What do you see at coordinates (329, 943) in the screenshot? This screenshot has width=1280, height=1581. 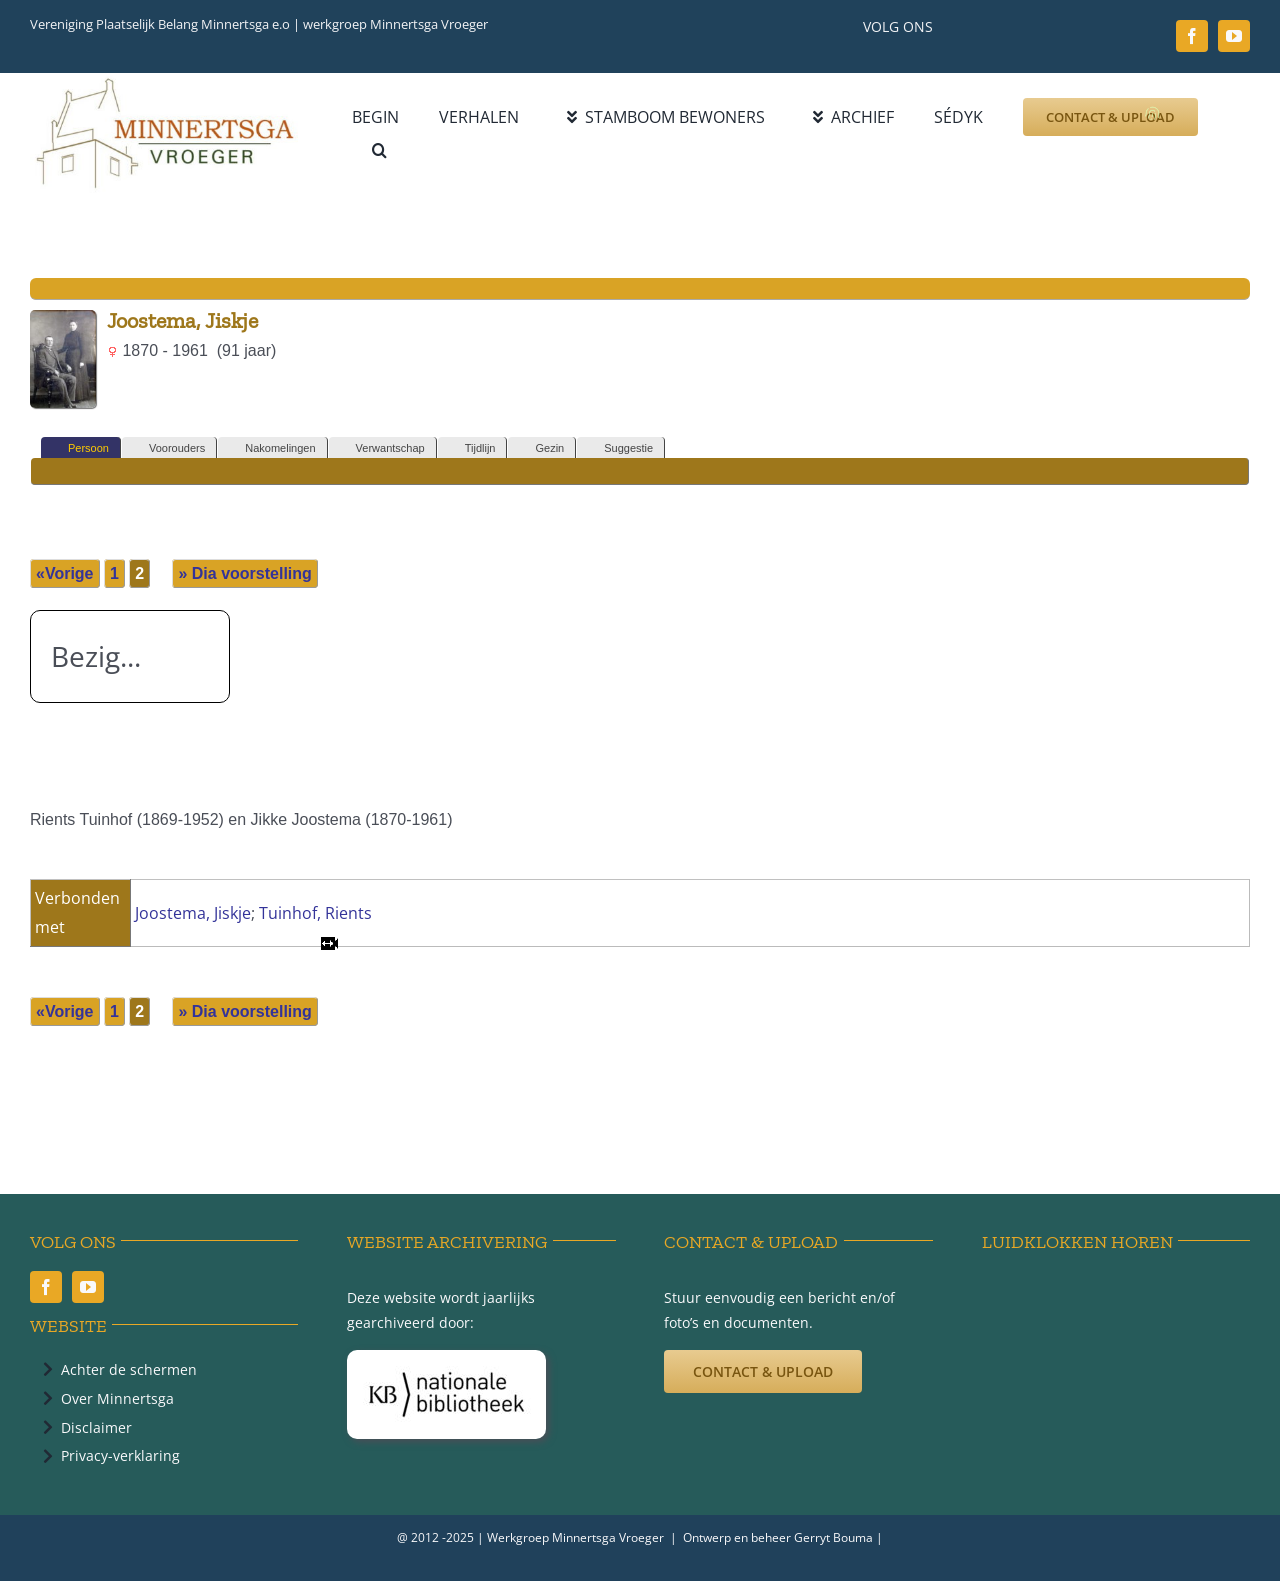 I see `switch between front and rear camera during video recording` at bounding box center [329, 943].